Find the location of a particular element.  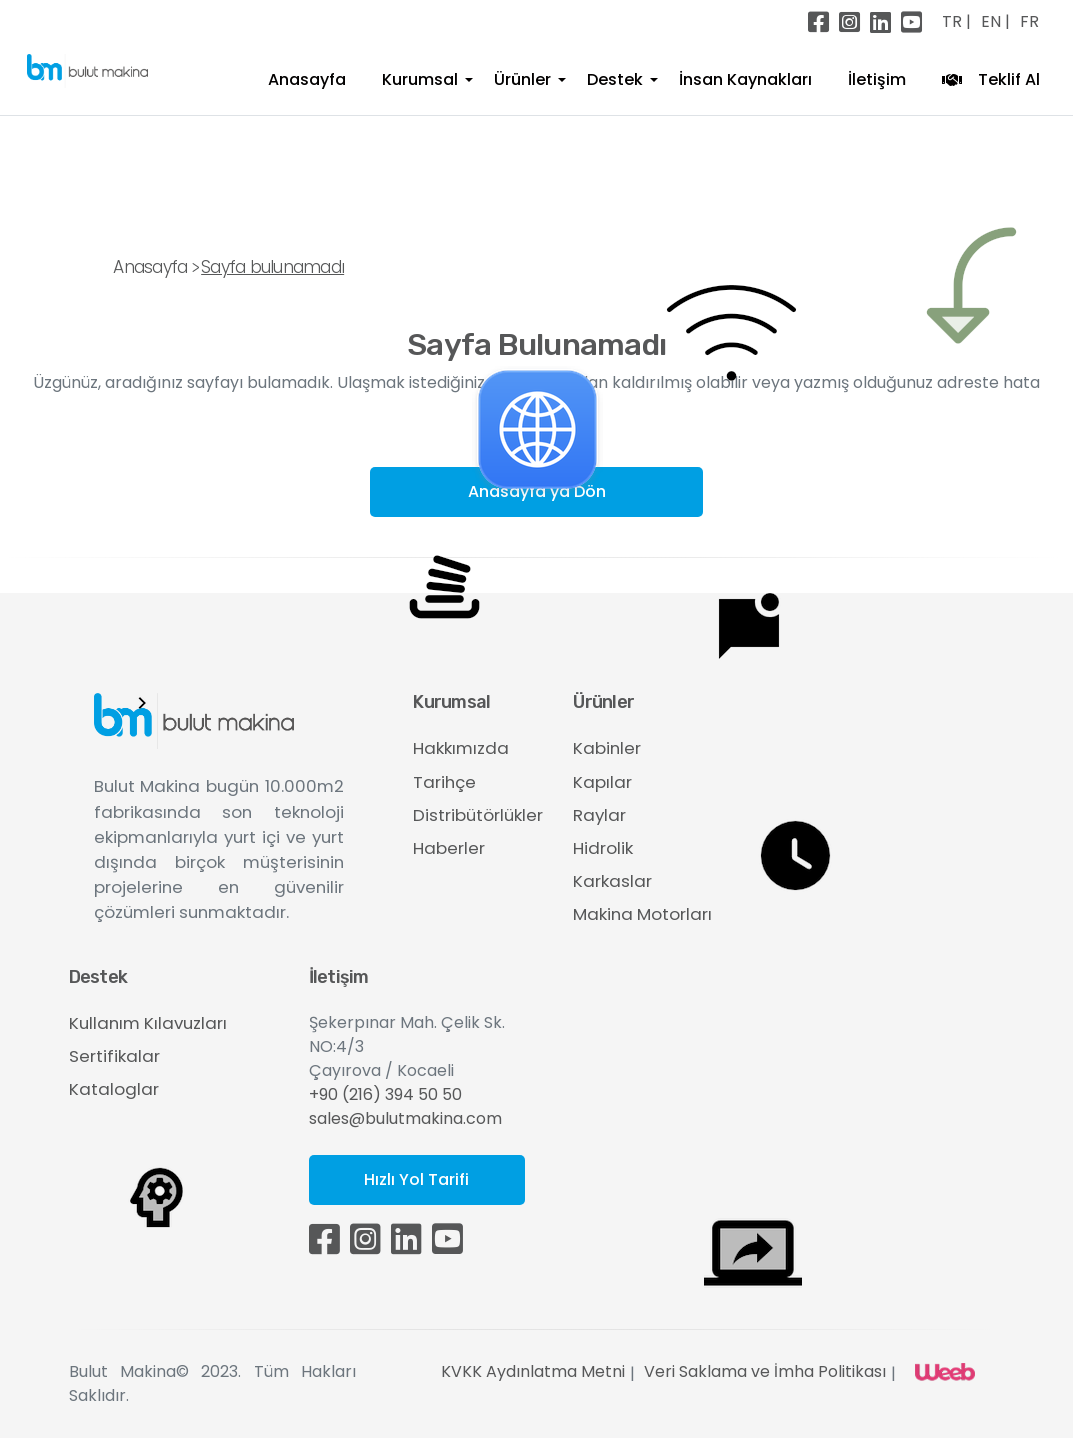

save to watch later is located at coordinates (795, 855).